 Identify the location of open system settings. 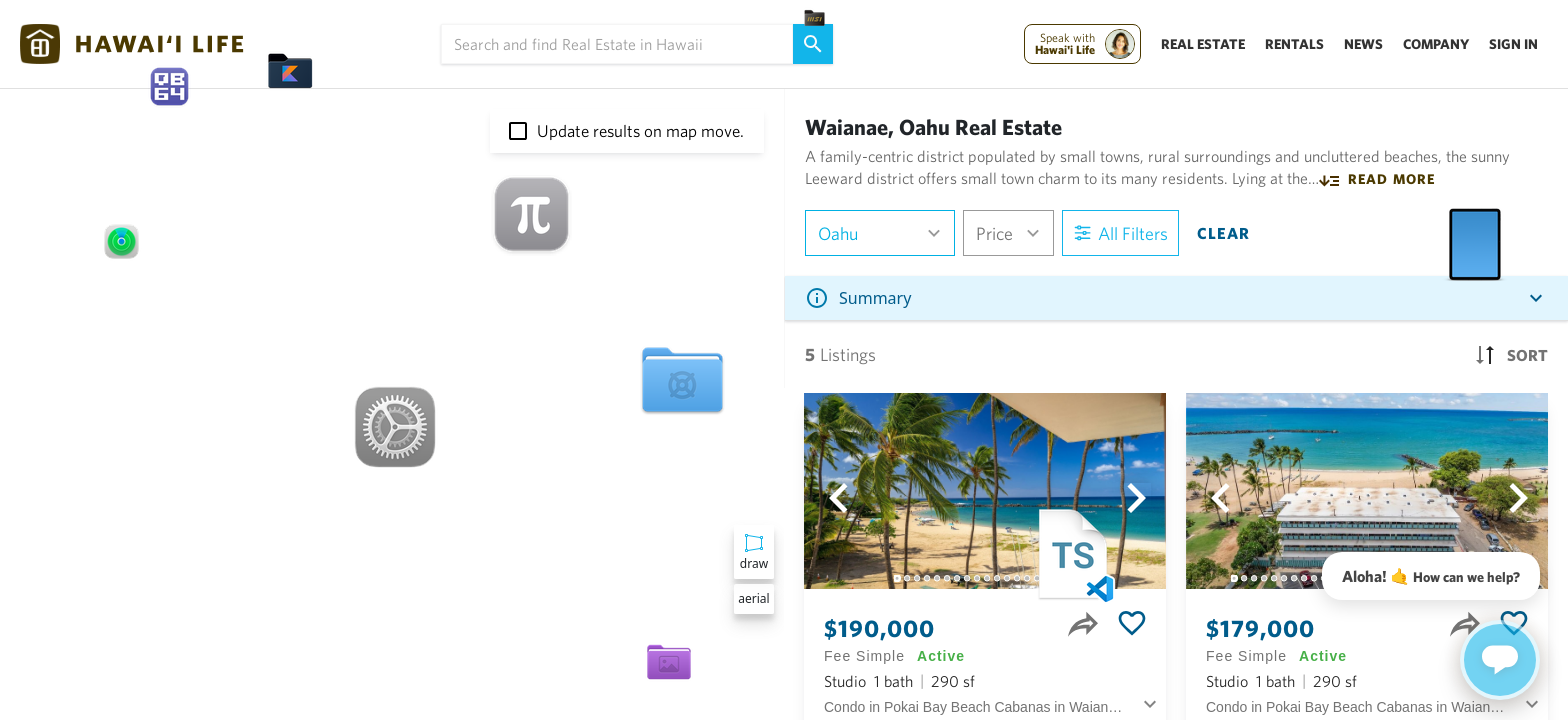
(395, 427).